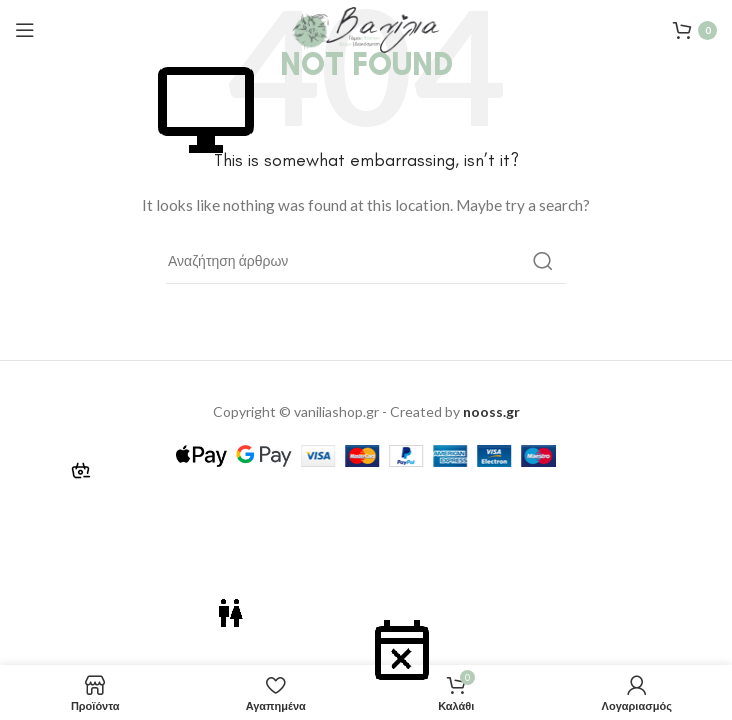 Image resolution: width=732 pixels, height=720 pixels. What do you see at coordinates (230, 613) in the screenshot?
I see `indicates restroom or bathroom facilities` at bounding box center [230, 613].